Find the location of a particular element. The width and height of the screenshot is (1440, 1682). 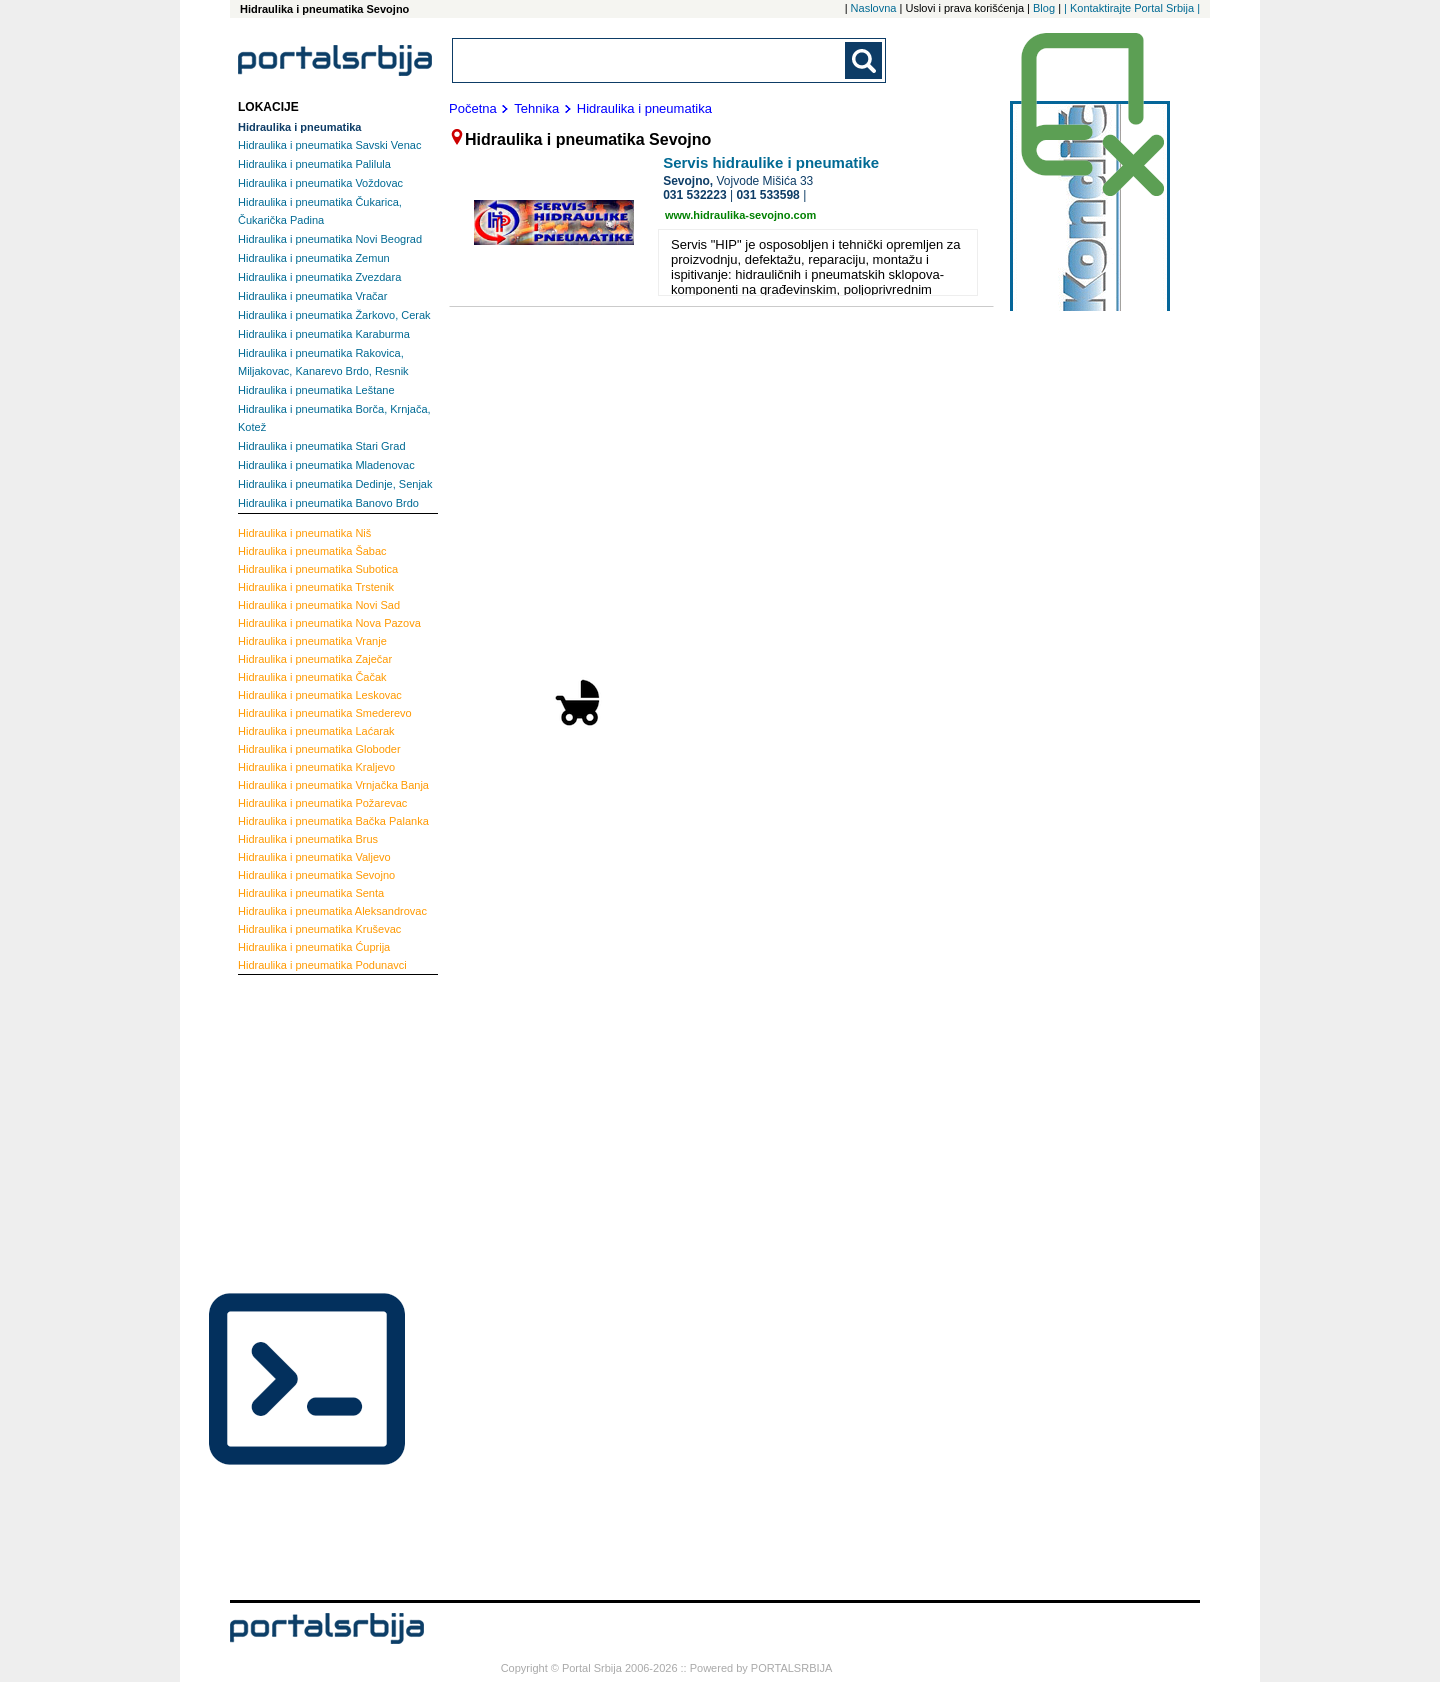

indicates child-friendly or family-friendly location is located at coordinates (578, 702).